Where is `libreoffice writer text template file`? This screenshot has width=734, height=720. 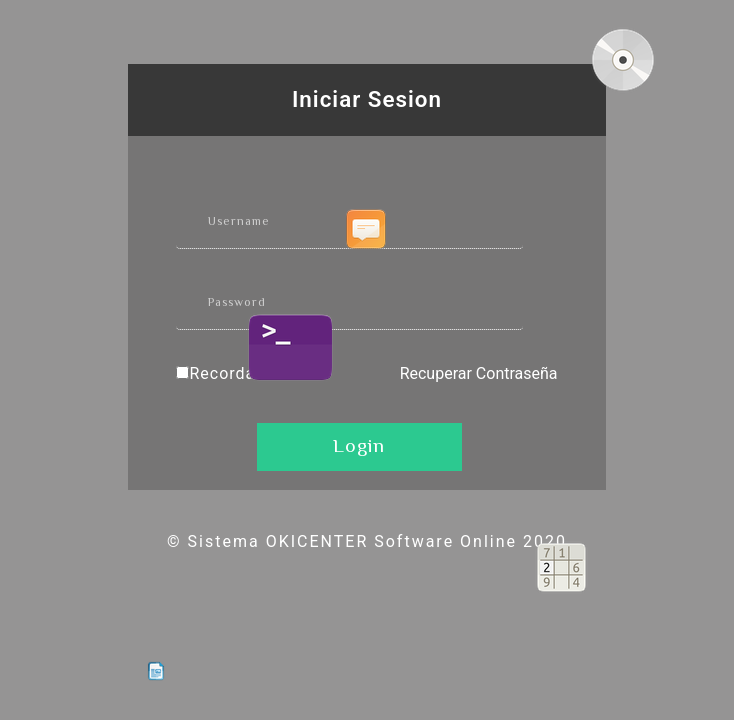 libreoffice writer text template file is located at coordinates (156, 671).